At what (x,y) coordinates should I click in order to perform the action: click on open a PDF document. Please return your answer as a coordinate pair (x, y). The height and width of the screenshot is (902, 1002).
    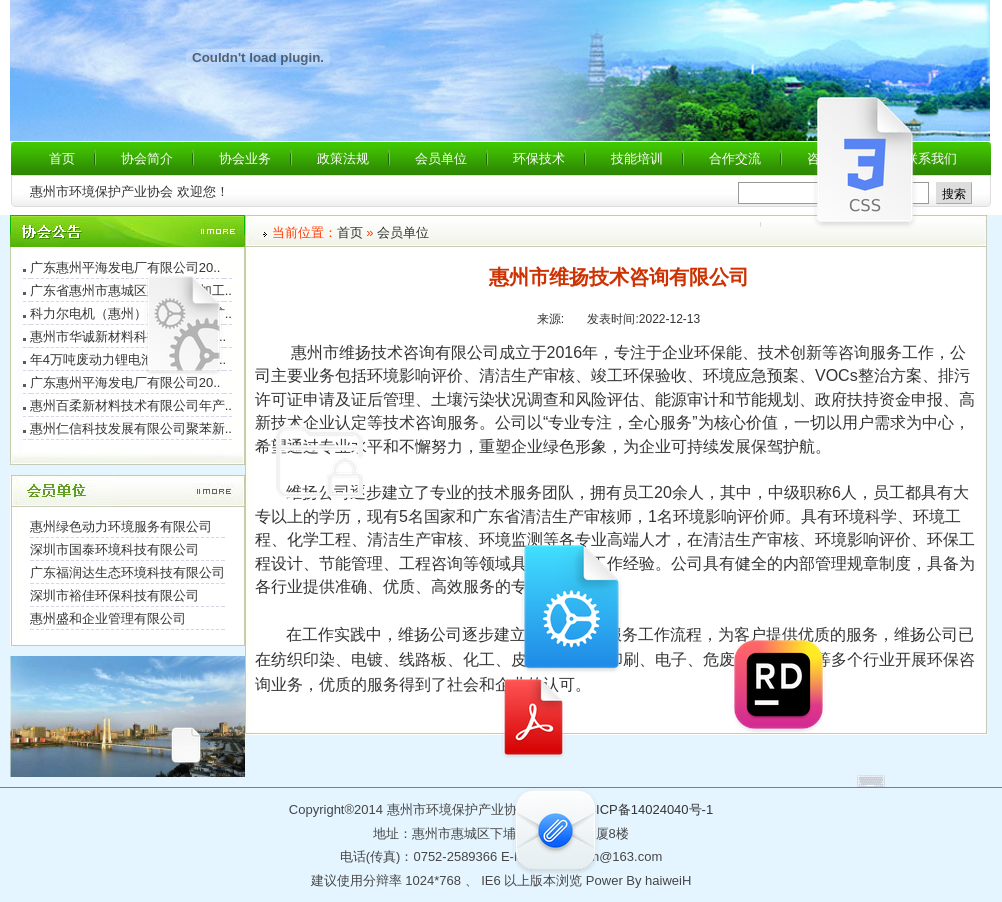
    Looking at the image, I should click on (533, 718).